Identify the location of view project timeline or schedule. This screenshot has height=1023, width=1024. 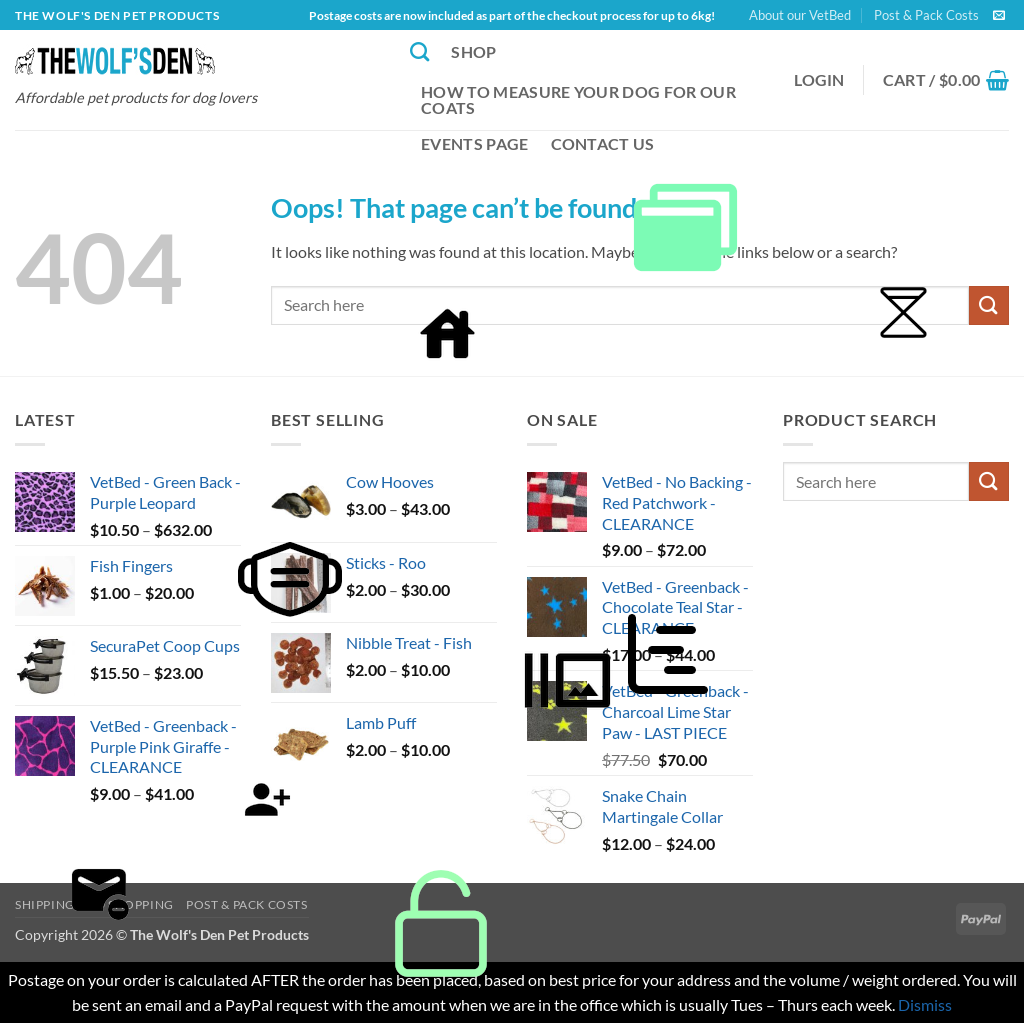
(668, 654).